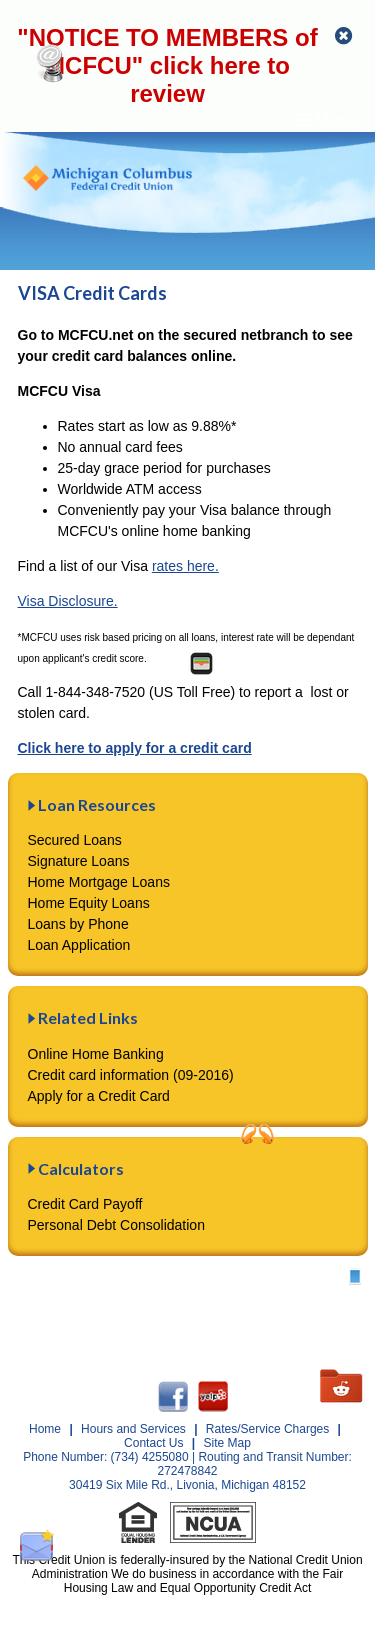  I want to click on indicates new unread email messages, so click(36, 1546).